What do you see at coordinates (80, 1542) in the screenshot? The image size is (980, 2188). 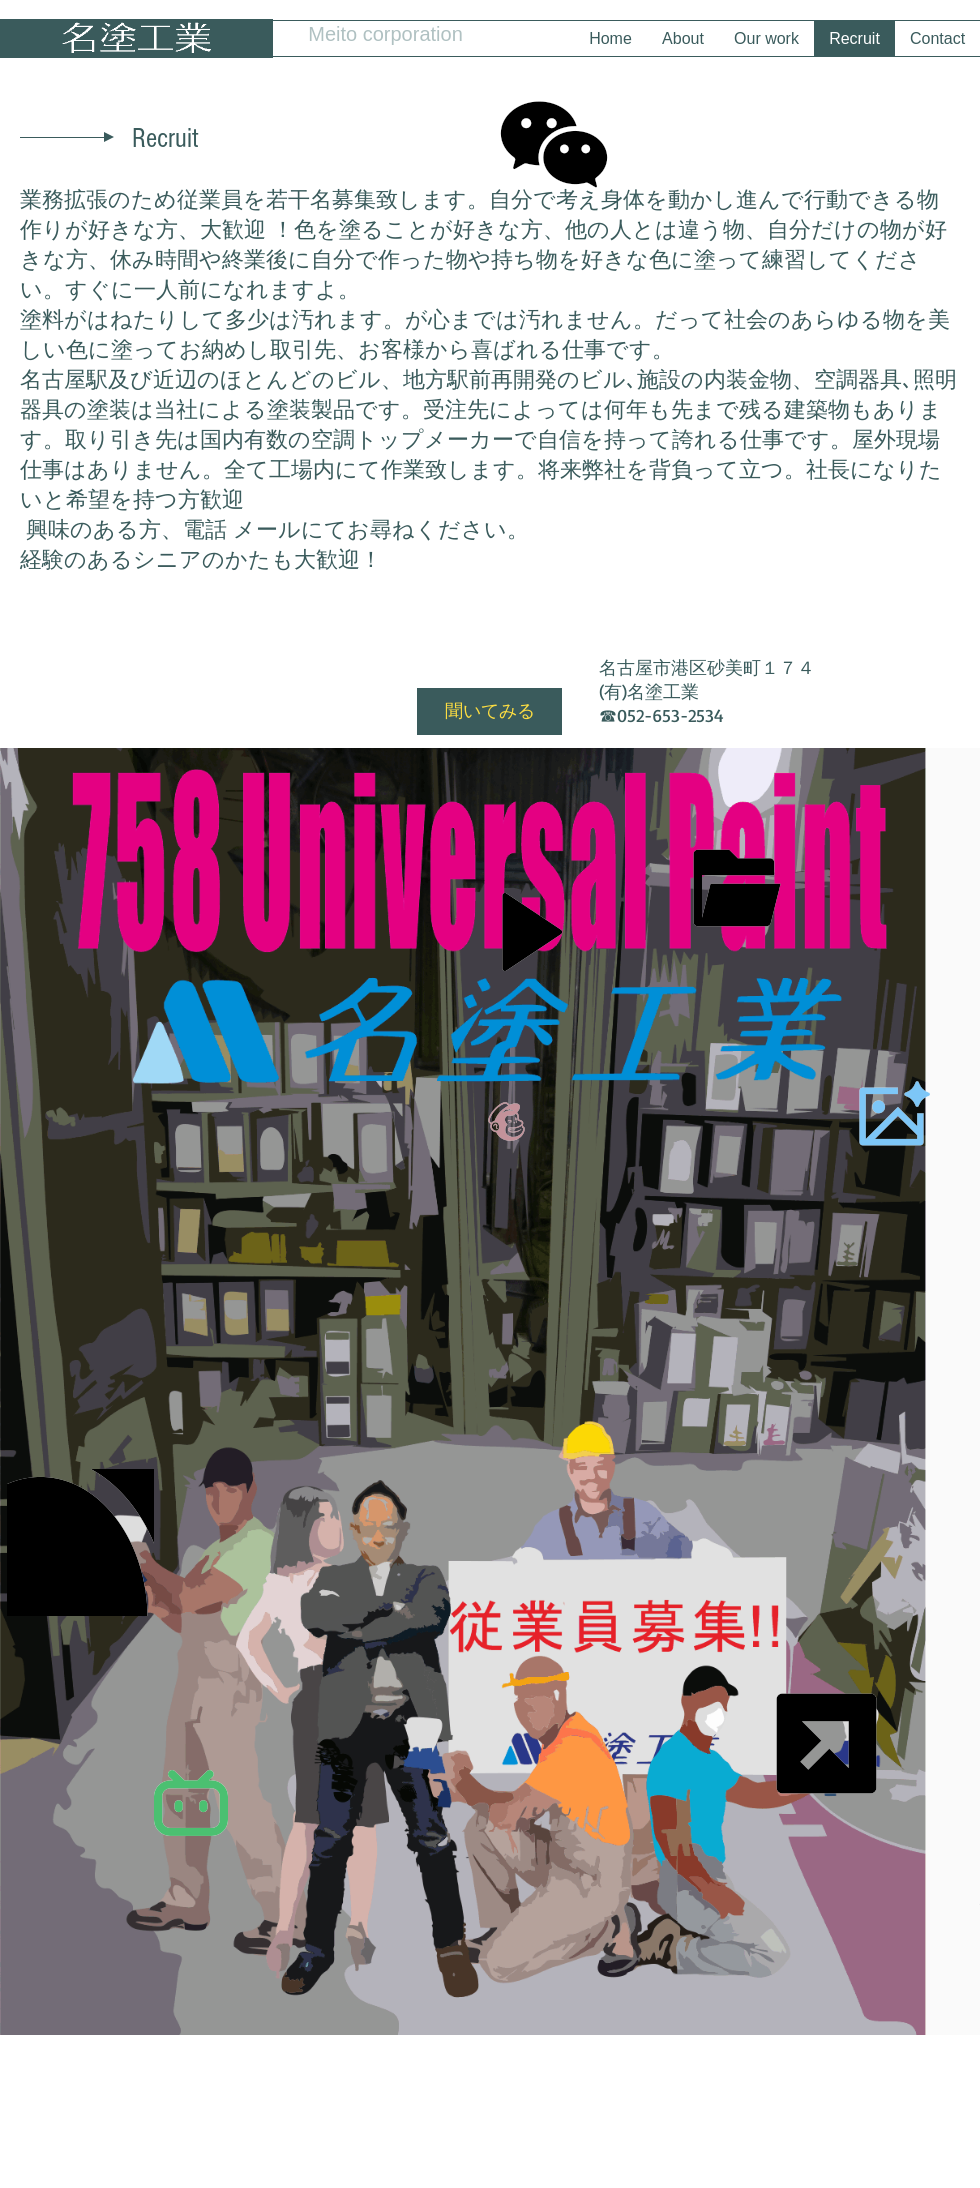 I see `open zerodha trading app` at bounding box center [80, 1542].